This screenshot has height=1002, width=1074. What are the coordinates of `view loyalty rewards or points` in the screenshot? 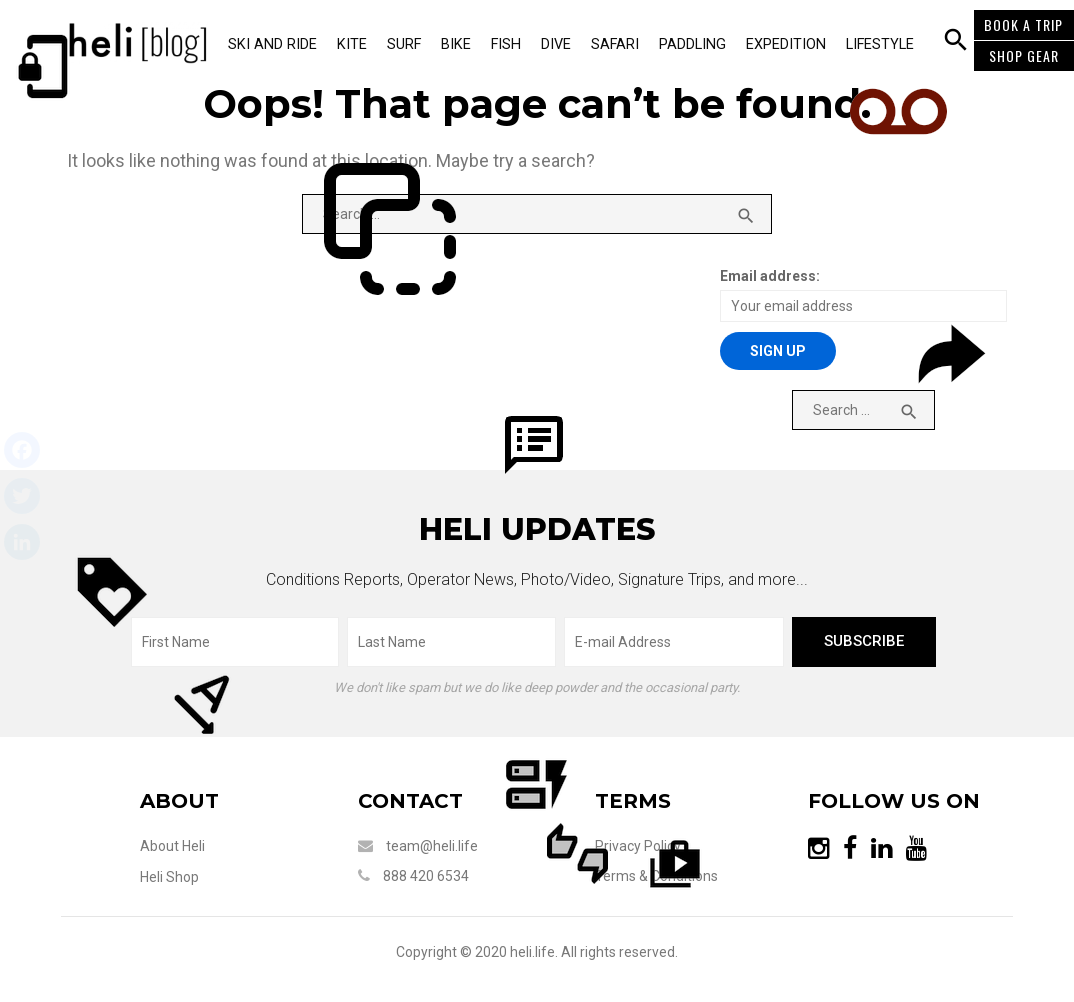 It's located at (111, 591).